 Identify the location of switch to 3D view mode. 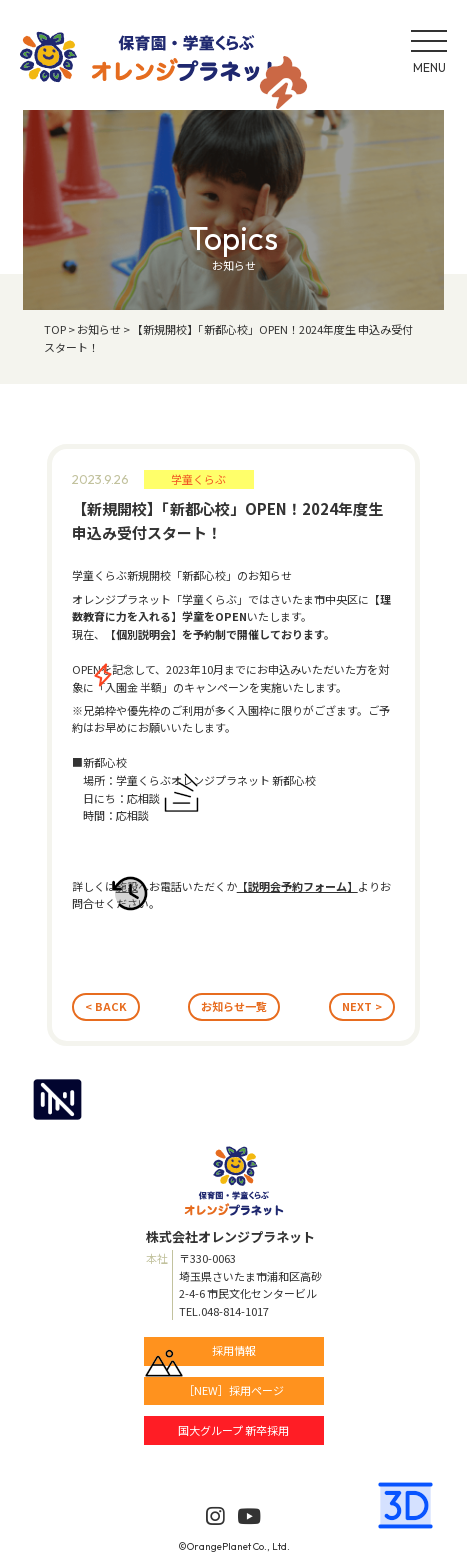
(405, 1505).